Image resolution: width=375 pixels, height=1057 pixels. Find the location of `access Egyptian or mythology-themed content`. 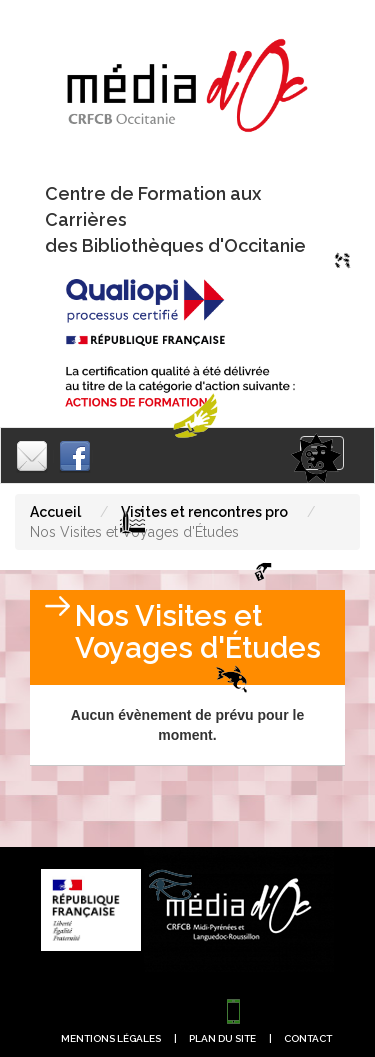

access Egyptian or mythology-themed content is located at coordinates (170, 884).